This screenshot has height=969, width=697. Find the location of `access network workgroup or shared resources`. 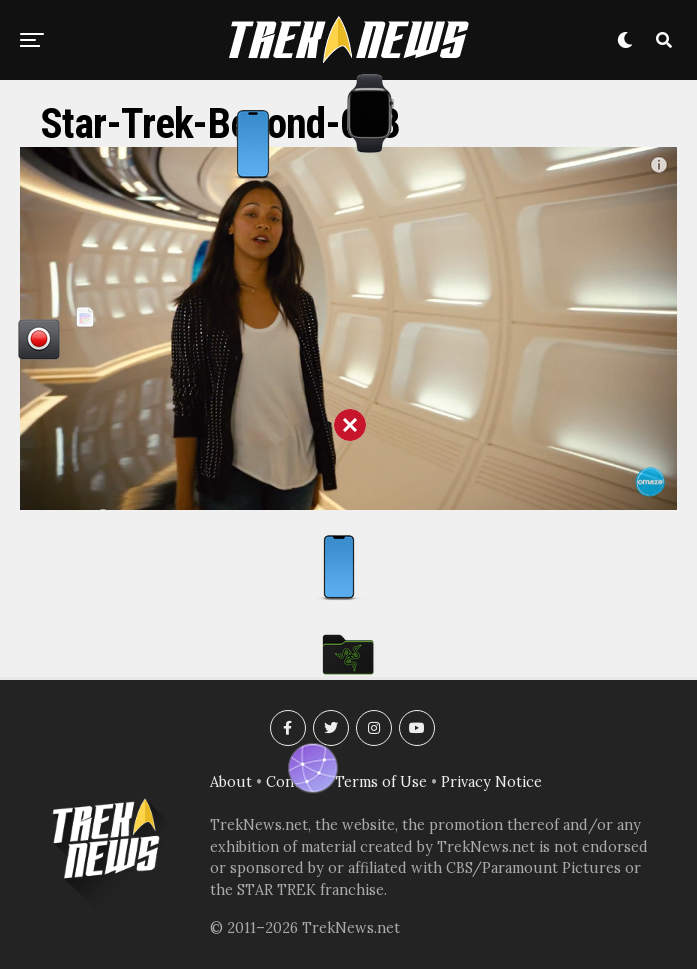

access network workgroup or shared resources is located at coordinates (313, 768).